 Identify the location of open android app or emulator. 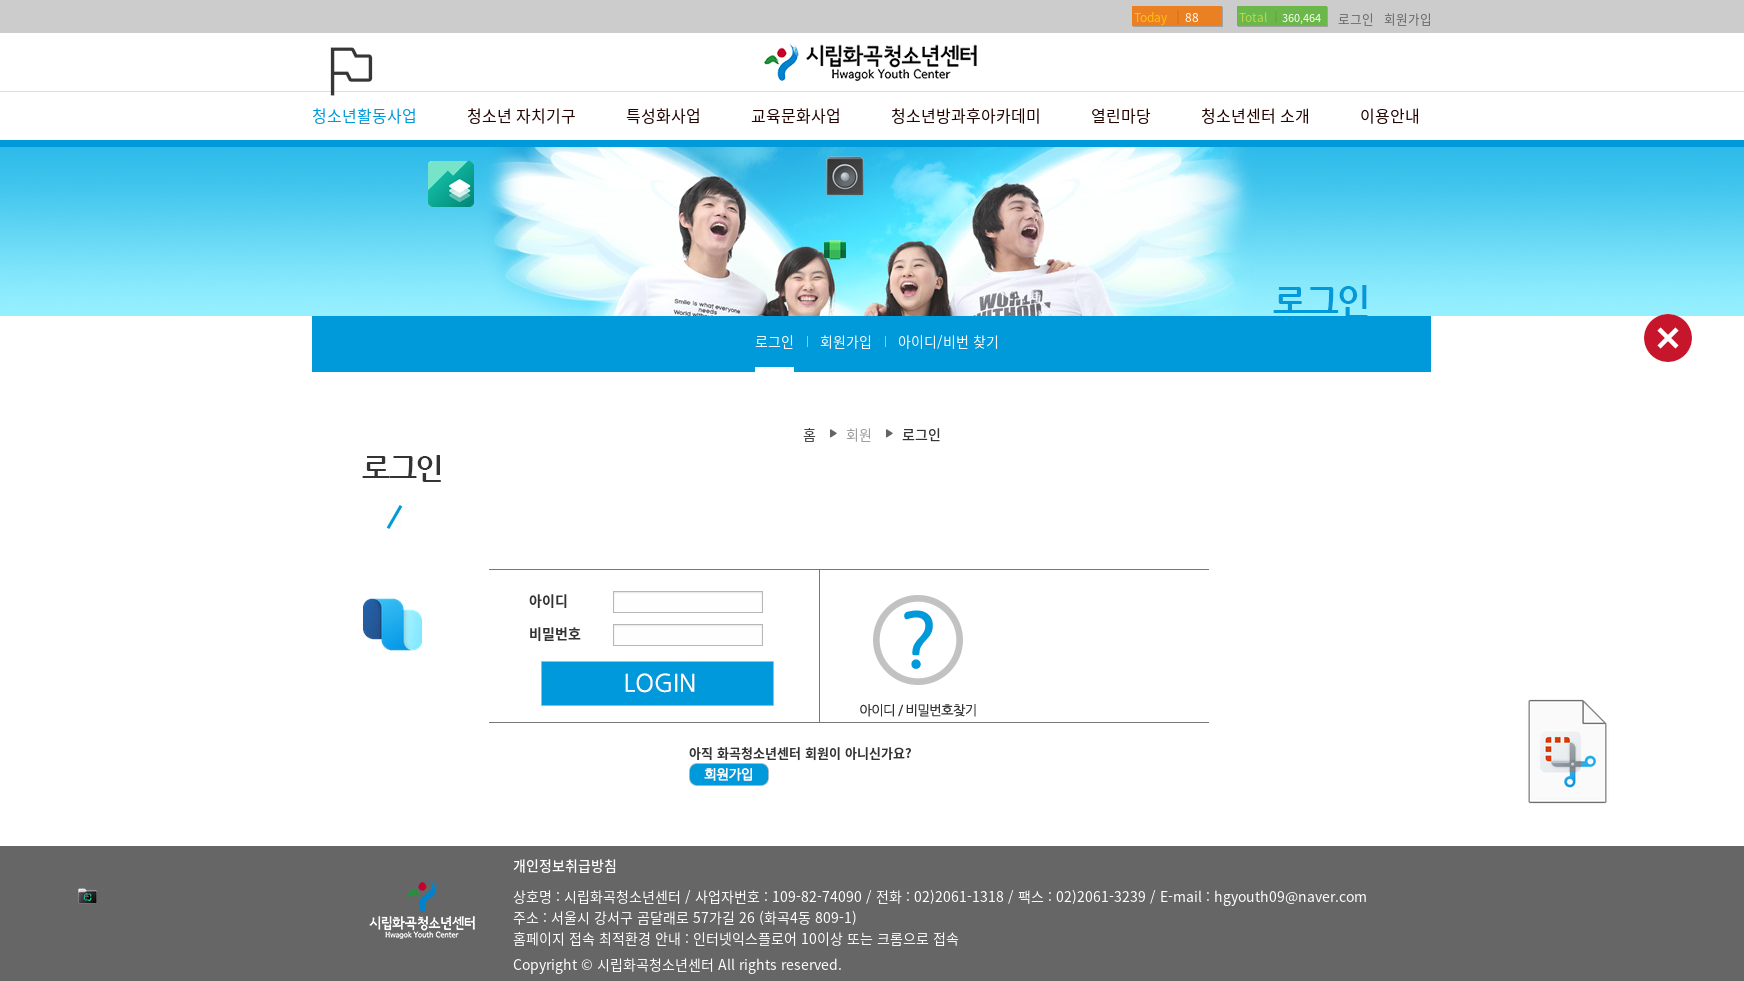
(835, 250).